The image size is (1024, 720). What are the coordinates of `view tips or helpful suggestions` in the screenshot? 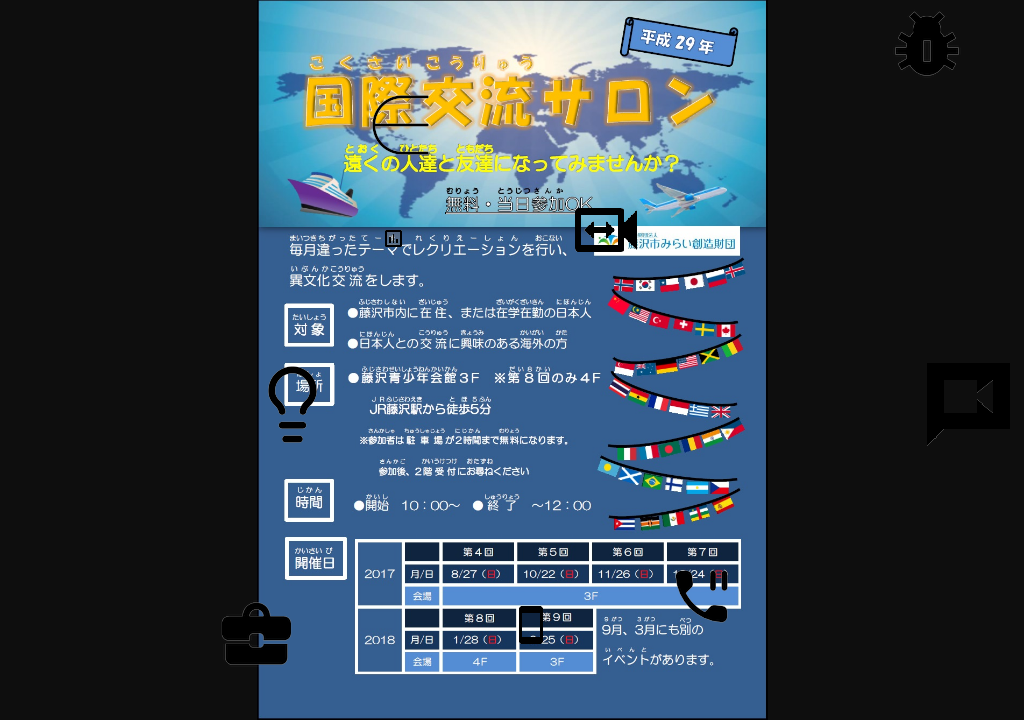 It's located at (292, 404).